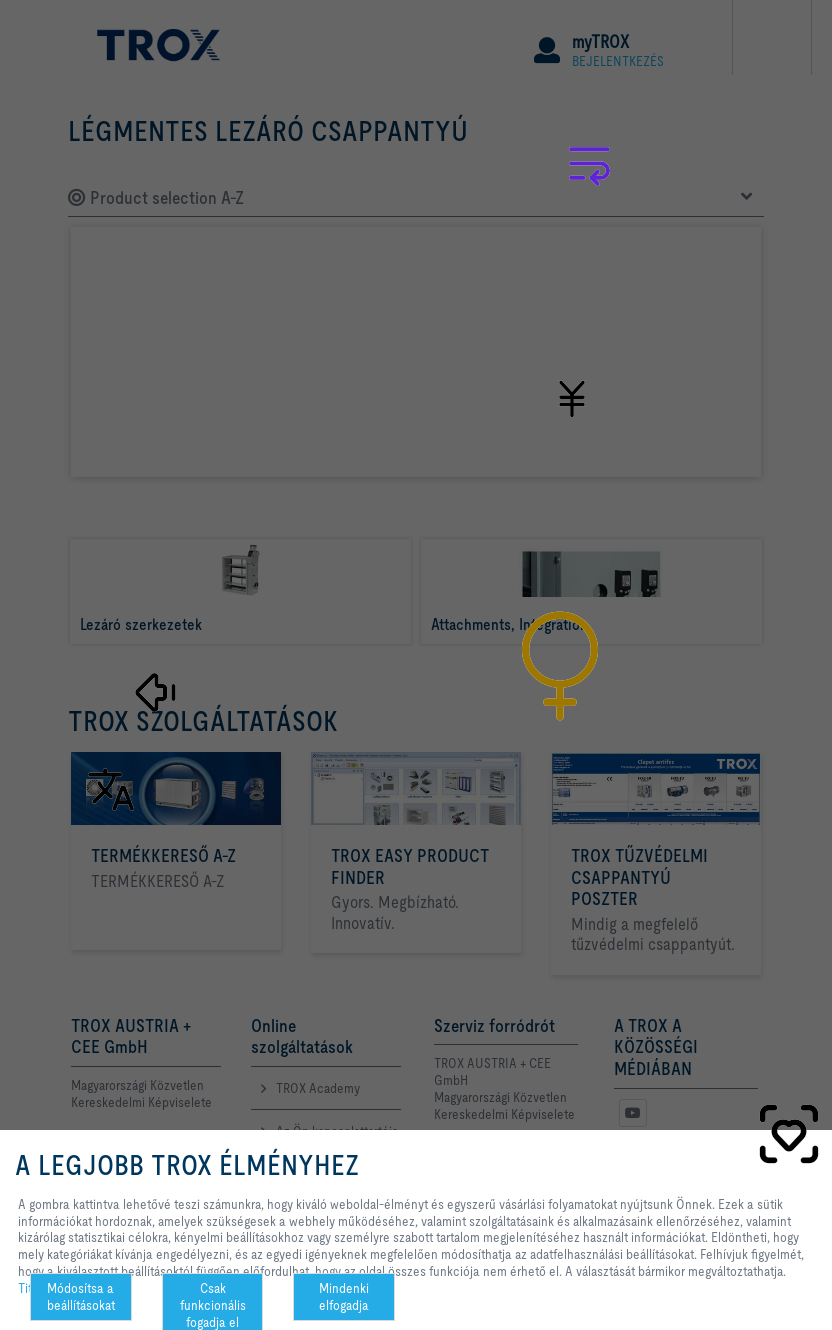 This screenshot has height=1330, width=832. I want to click on view prices in japanese yen, so click(572, 399).